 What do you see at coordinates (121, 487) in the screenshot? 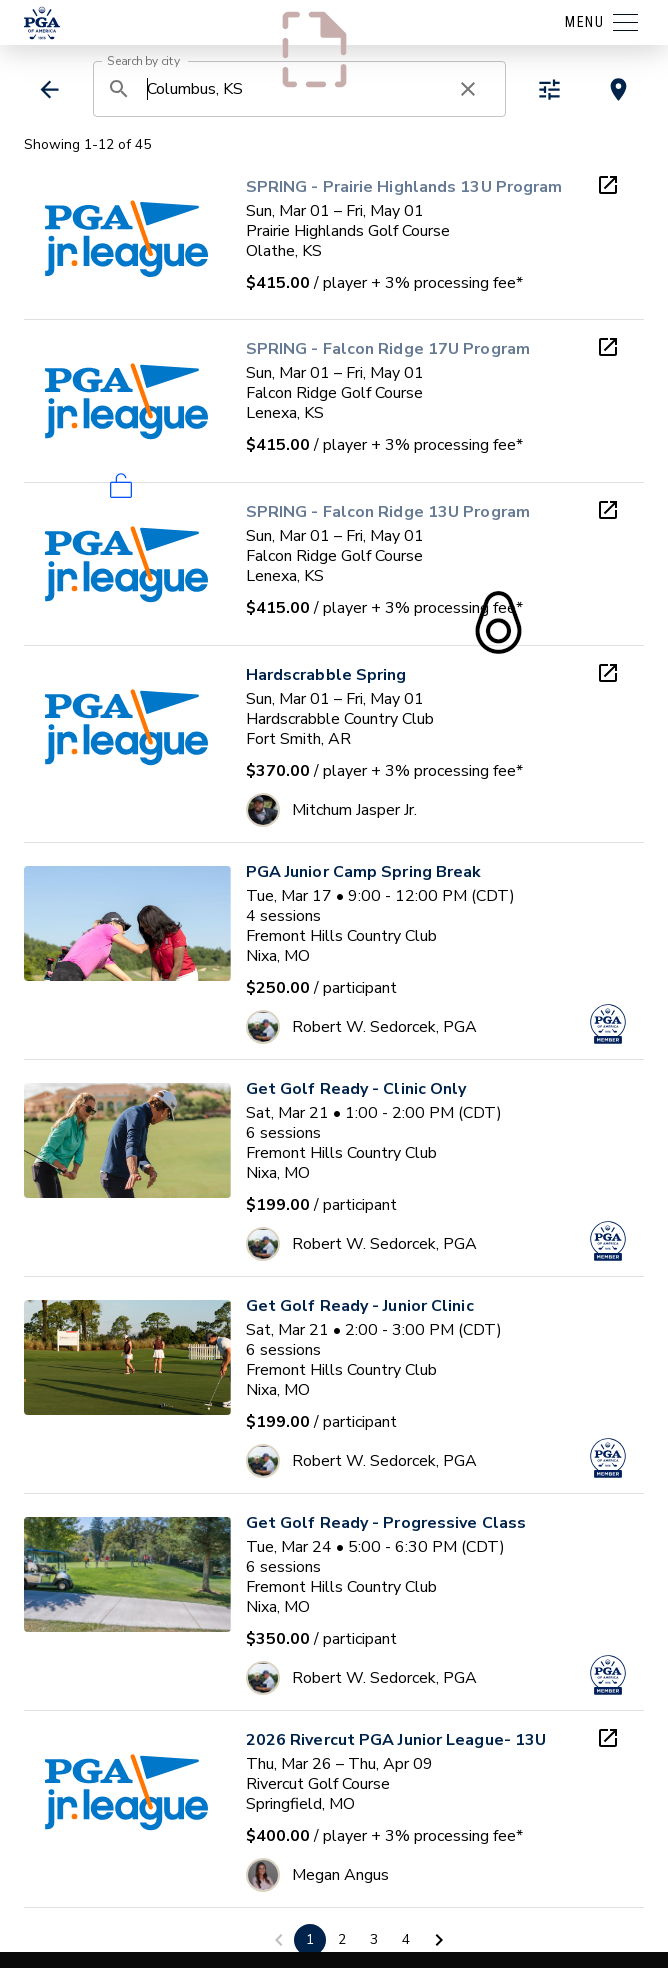
I see `unlock this item or content` at bounding box center [121, 487].